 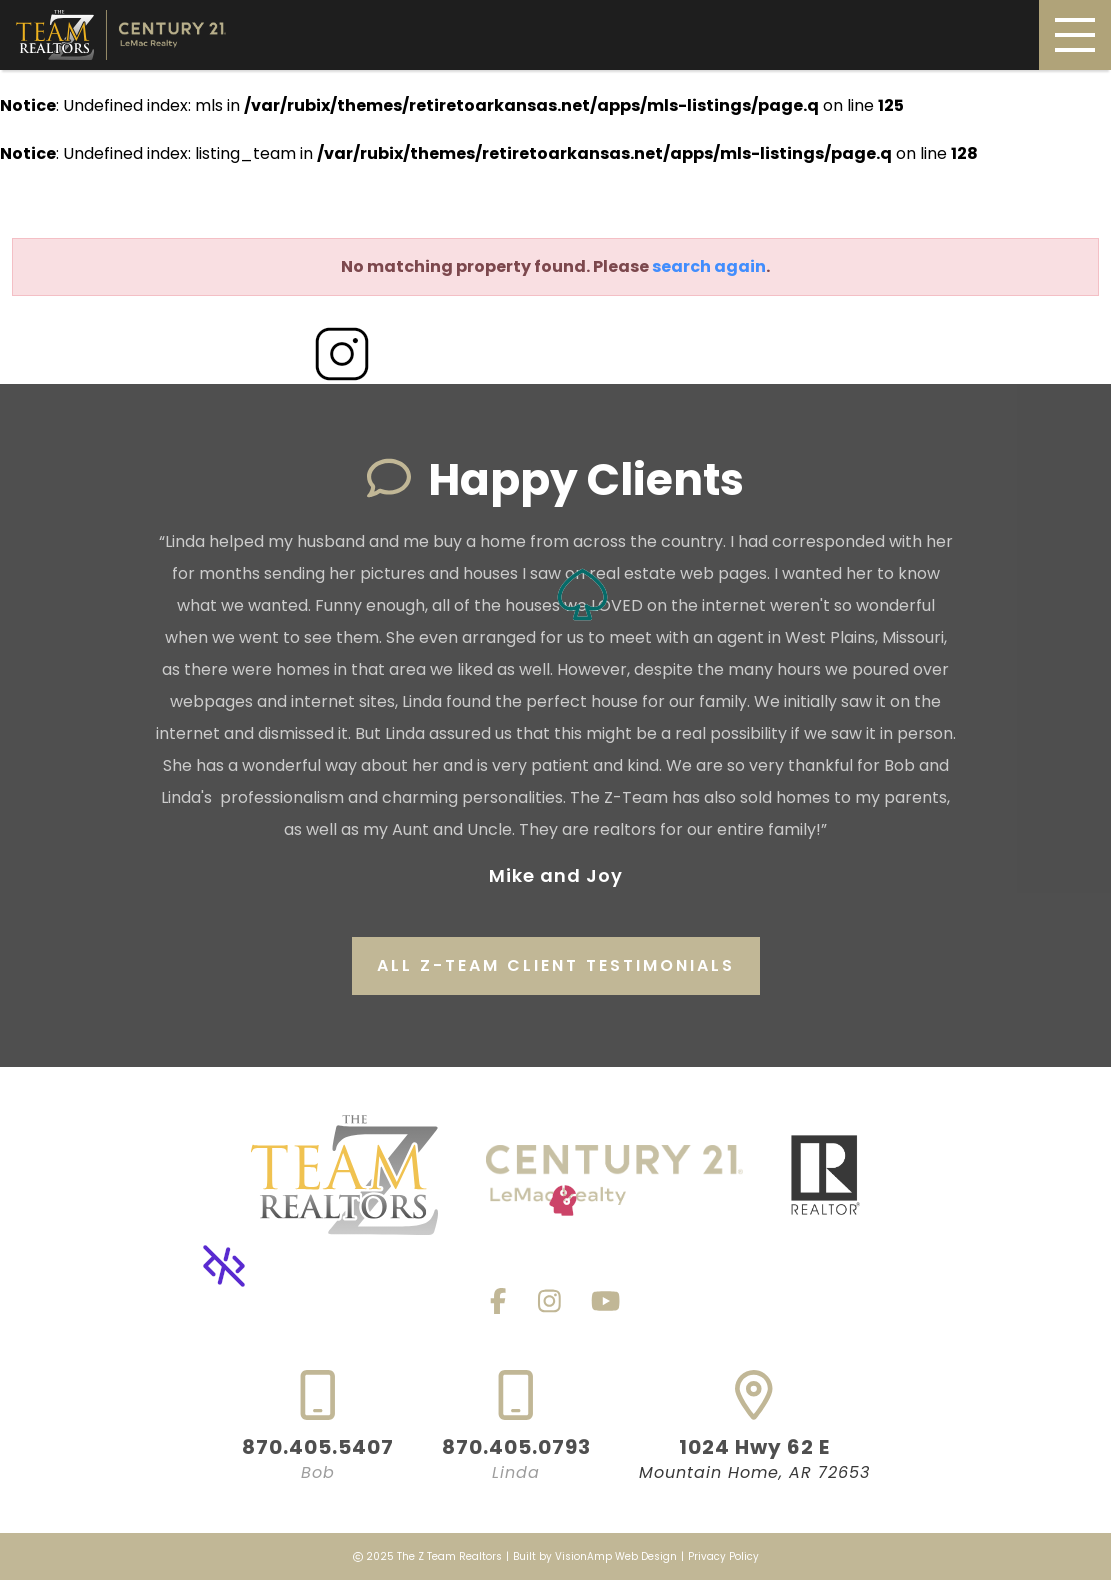 What do you see at coordinates (582, 595) in the screenshot?
I see `spade suit icon for card games` at bounding box center [582, 595].